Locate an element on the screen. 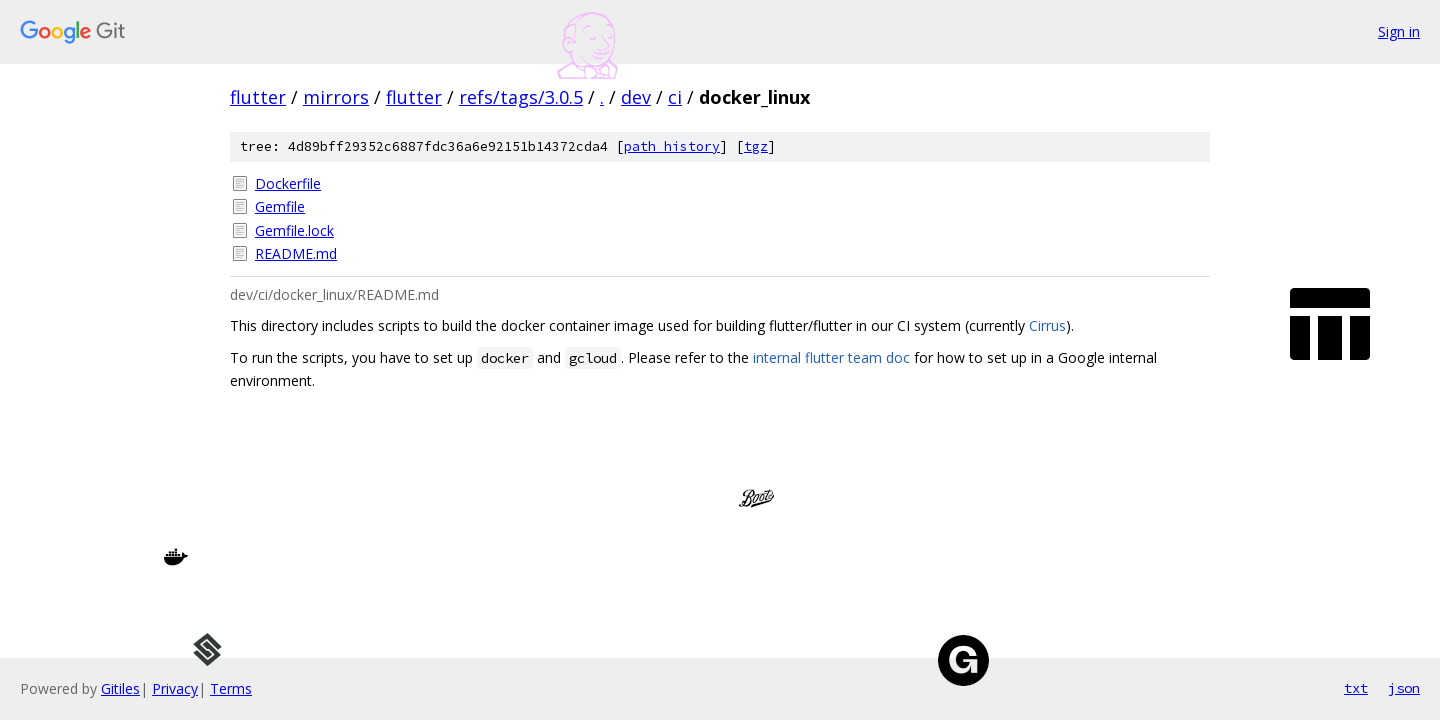 The width and height of the screenshot is (1440, 720). jenkins CI/CD automation server logo is located at coordinates (587, 45).